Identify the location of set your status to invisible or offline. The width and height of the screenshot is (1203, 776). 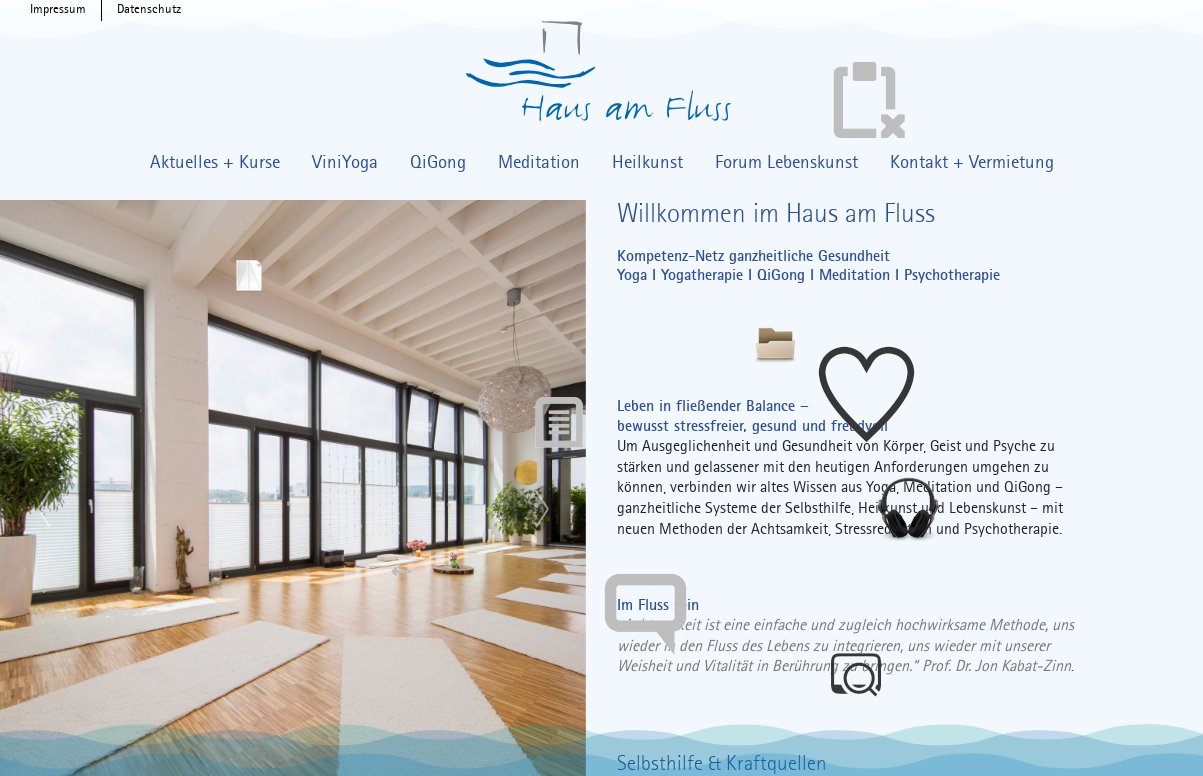
(645, 614).